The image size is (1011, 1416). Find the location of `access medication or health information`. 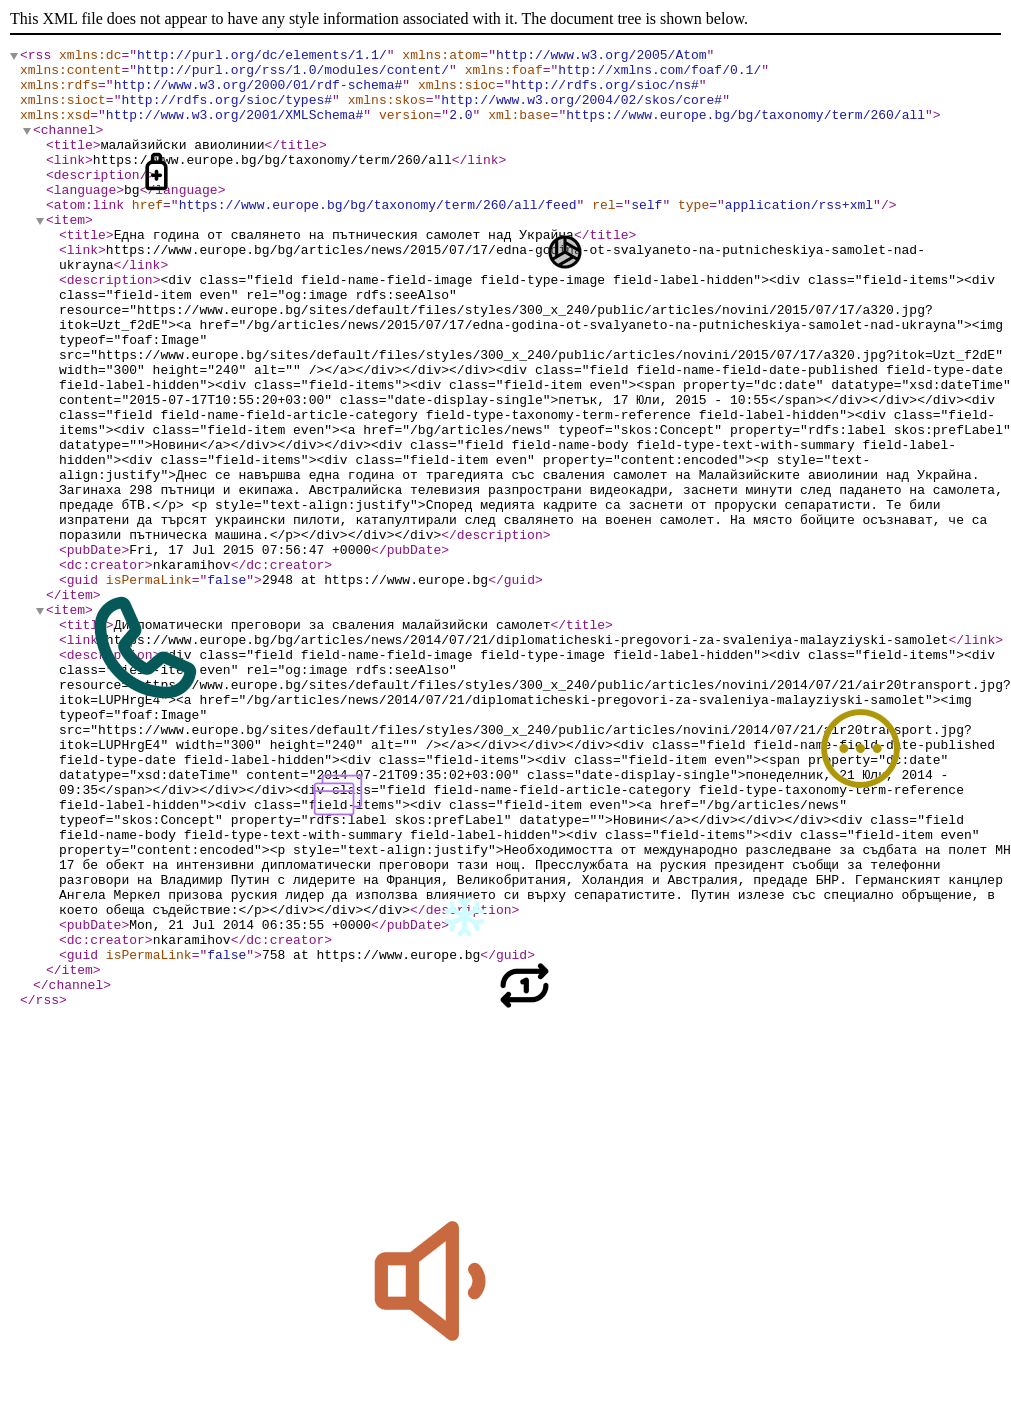

access medication or health information is located at coordinates (156, 171).